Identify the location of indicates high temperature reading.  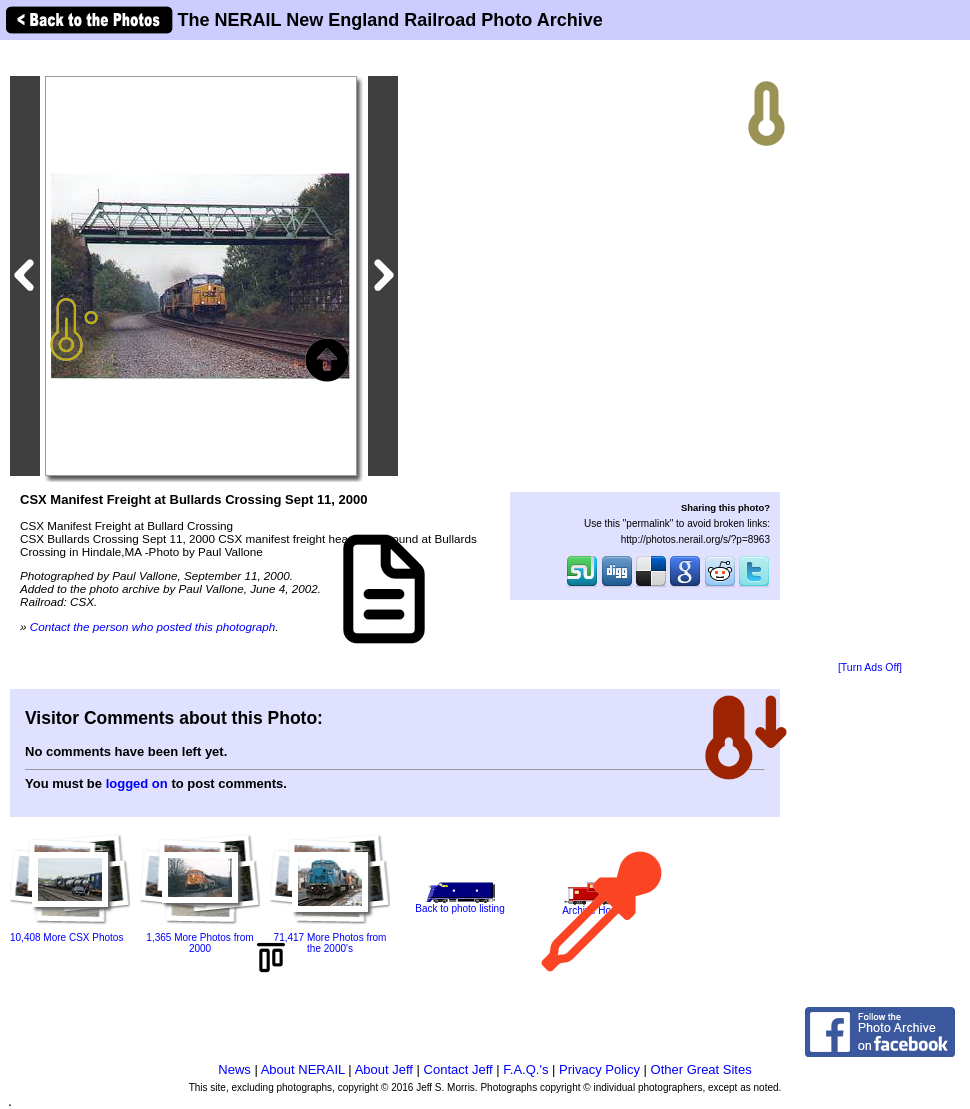
(766, 113).